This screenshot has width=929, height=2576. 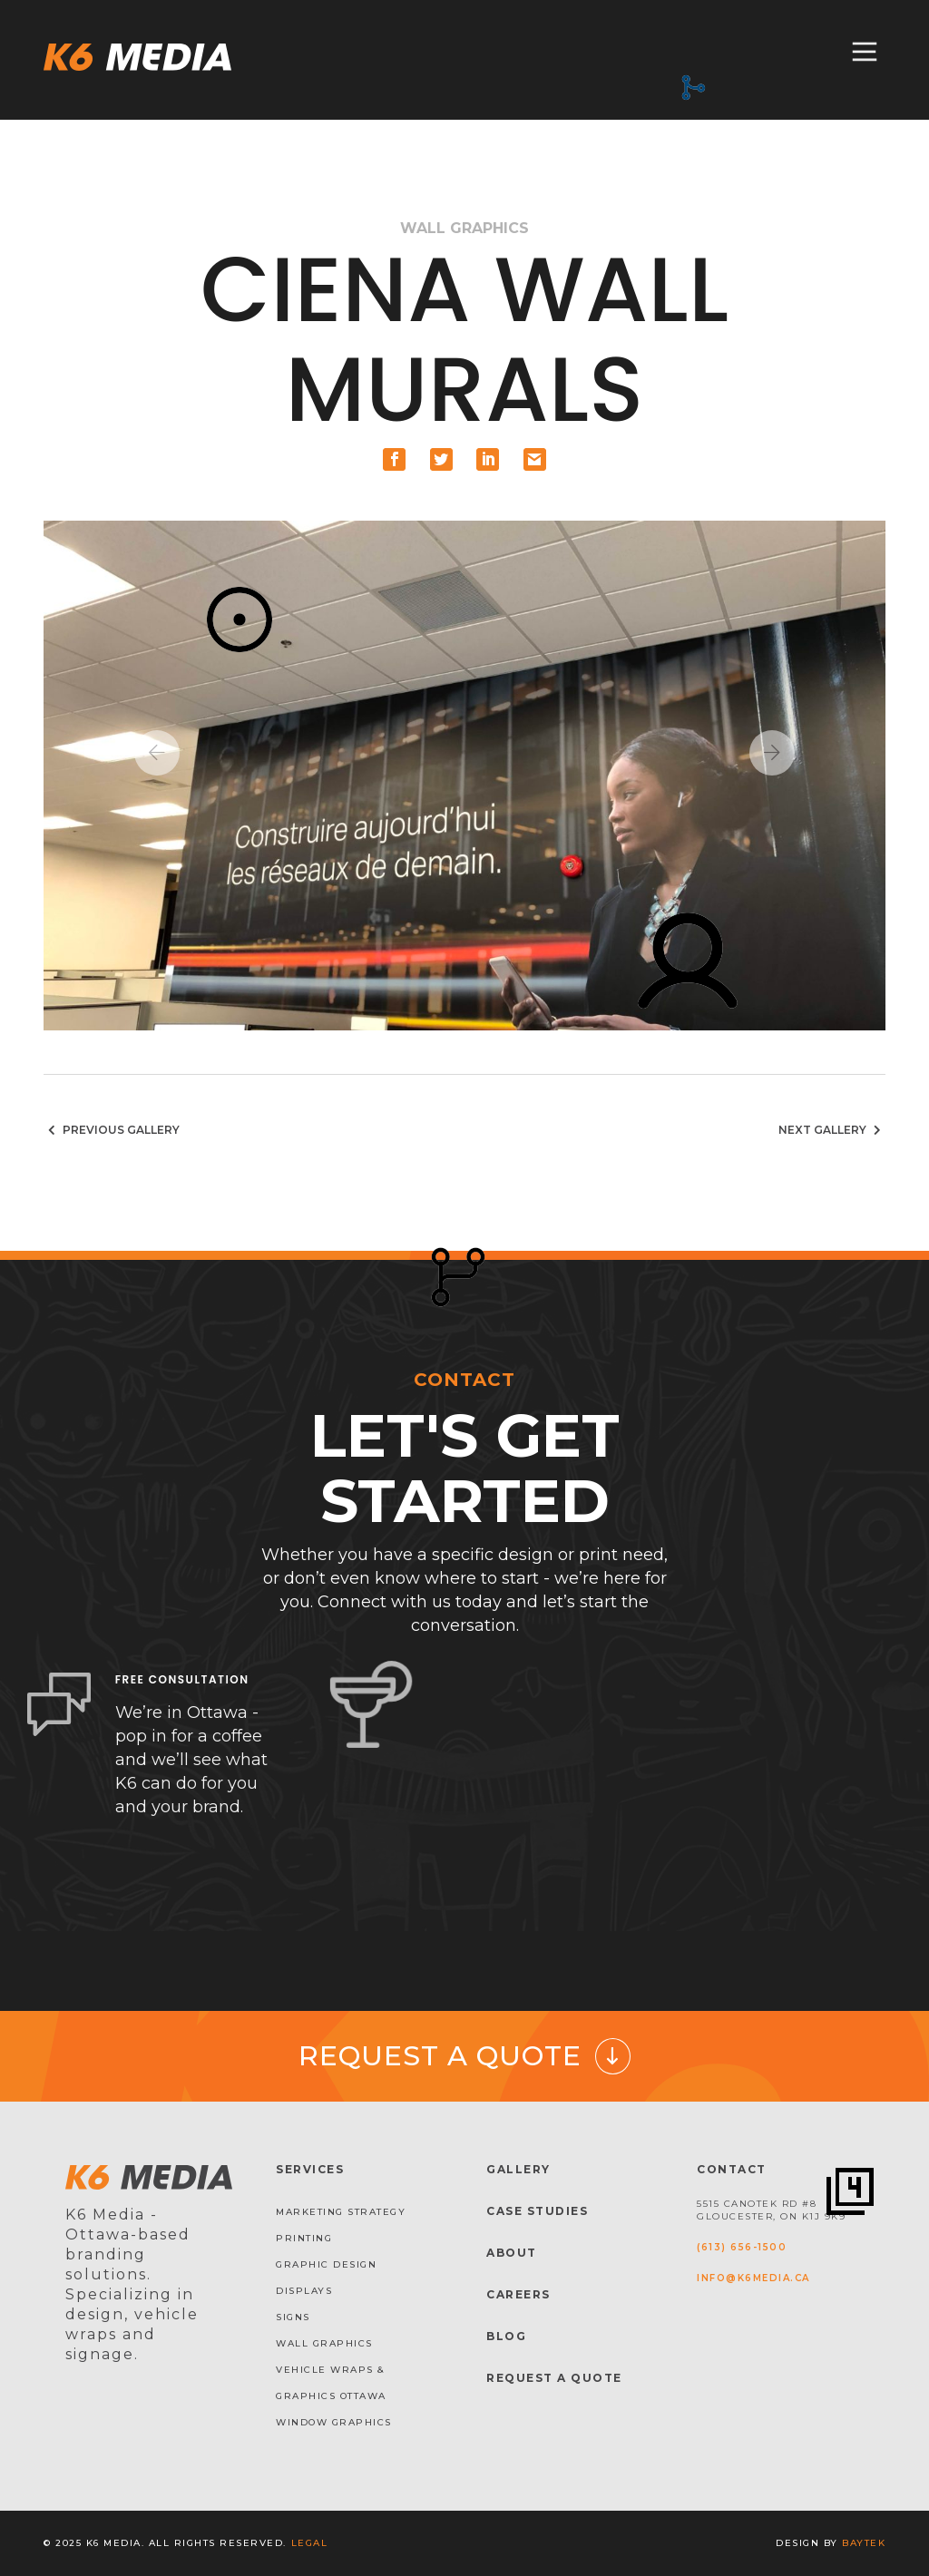 I want to click on select filter option 4, so click(x=850, y=2191).